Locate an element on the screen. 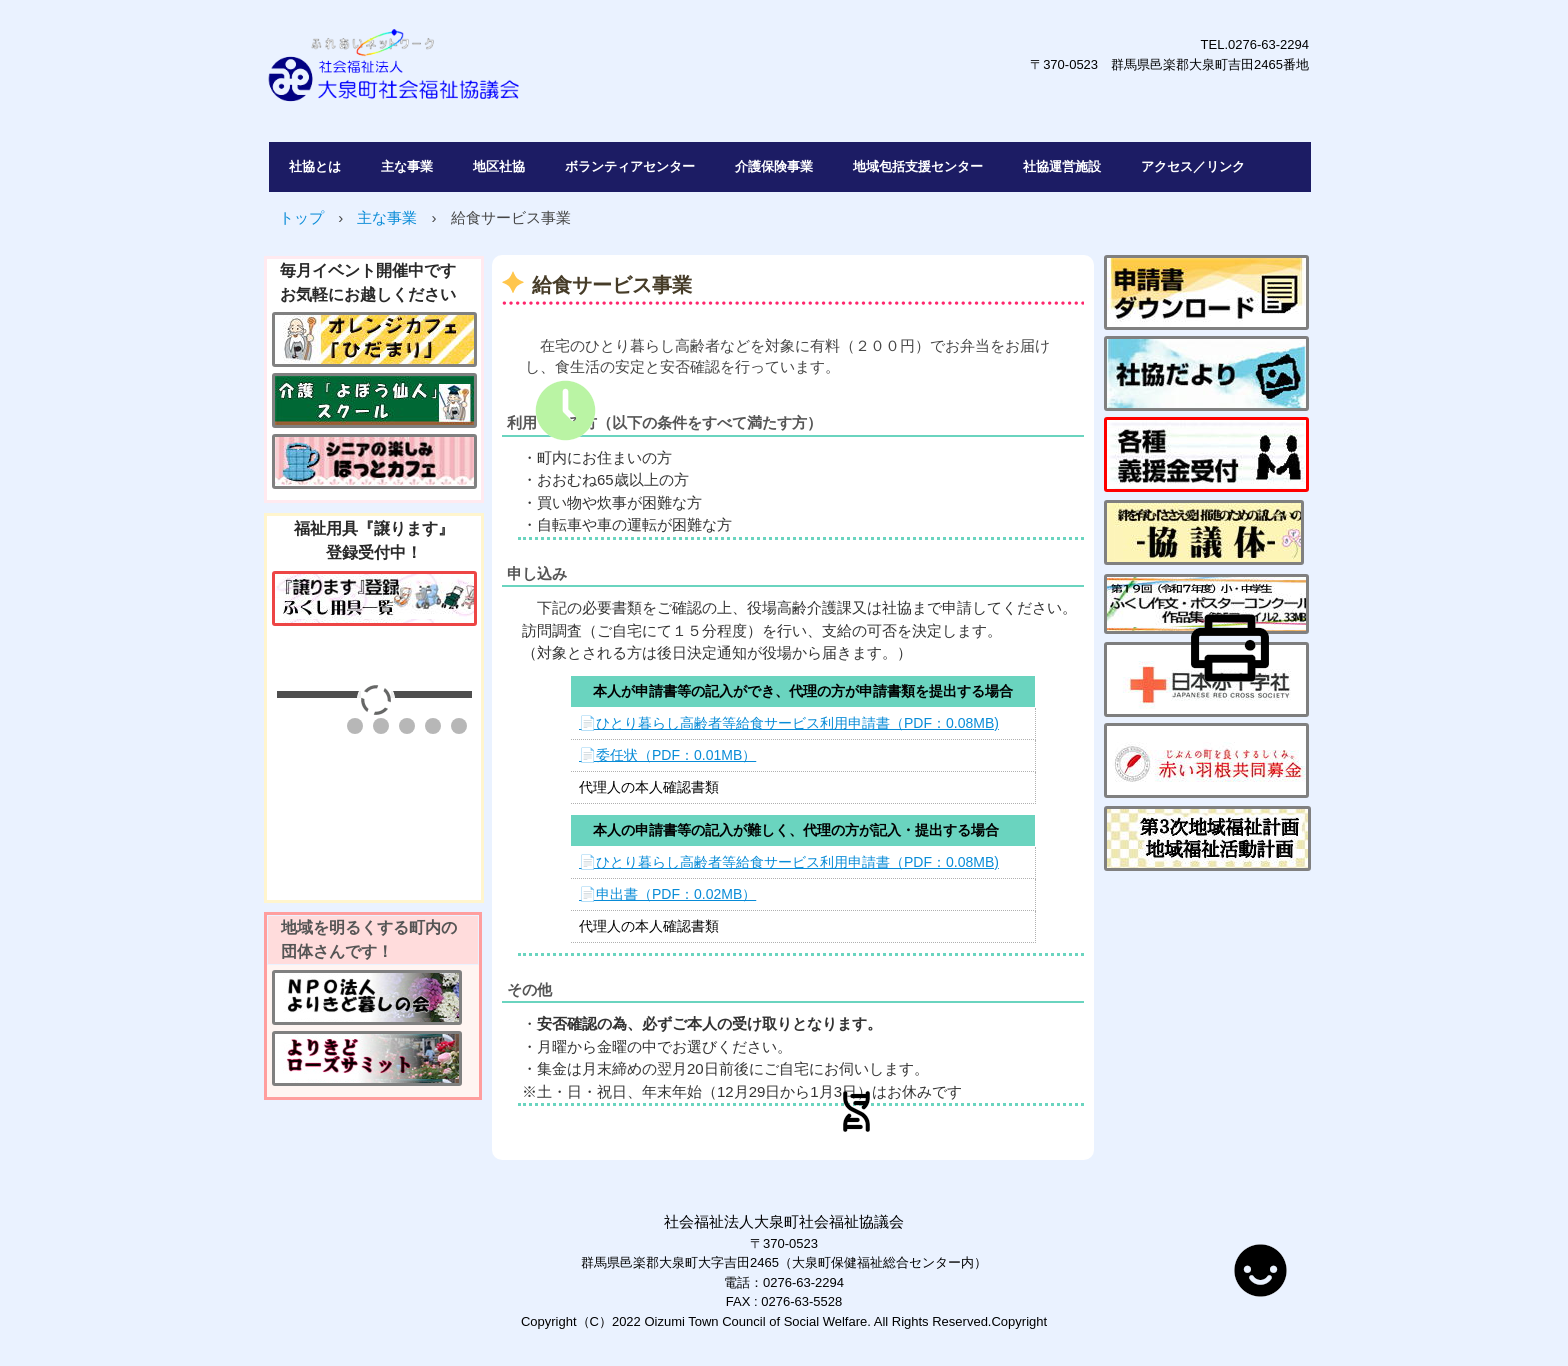 This screenshot has height=1366, width=1568. open emoji picker is located at coordinates (1260, 1270).